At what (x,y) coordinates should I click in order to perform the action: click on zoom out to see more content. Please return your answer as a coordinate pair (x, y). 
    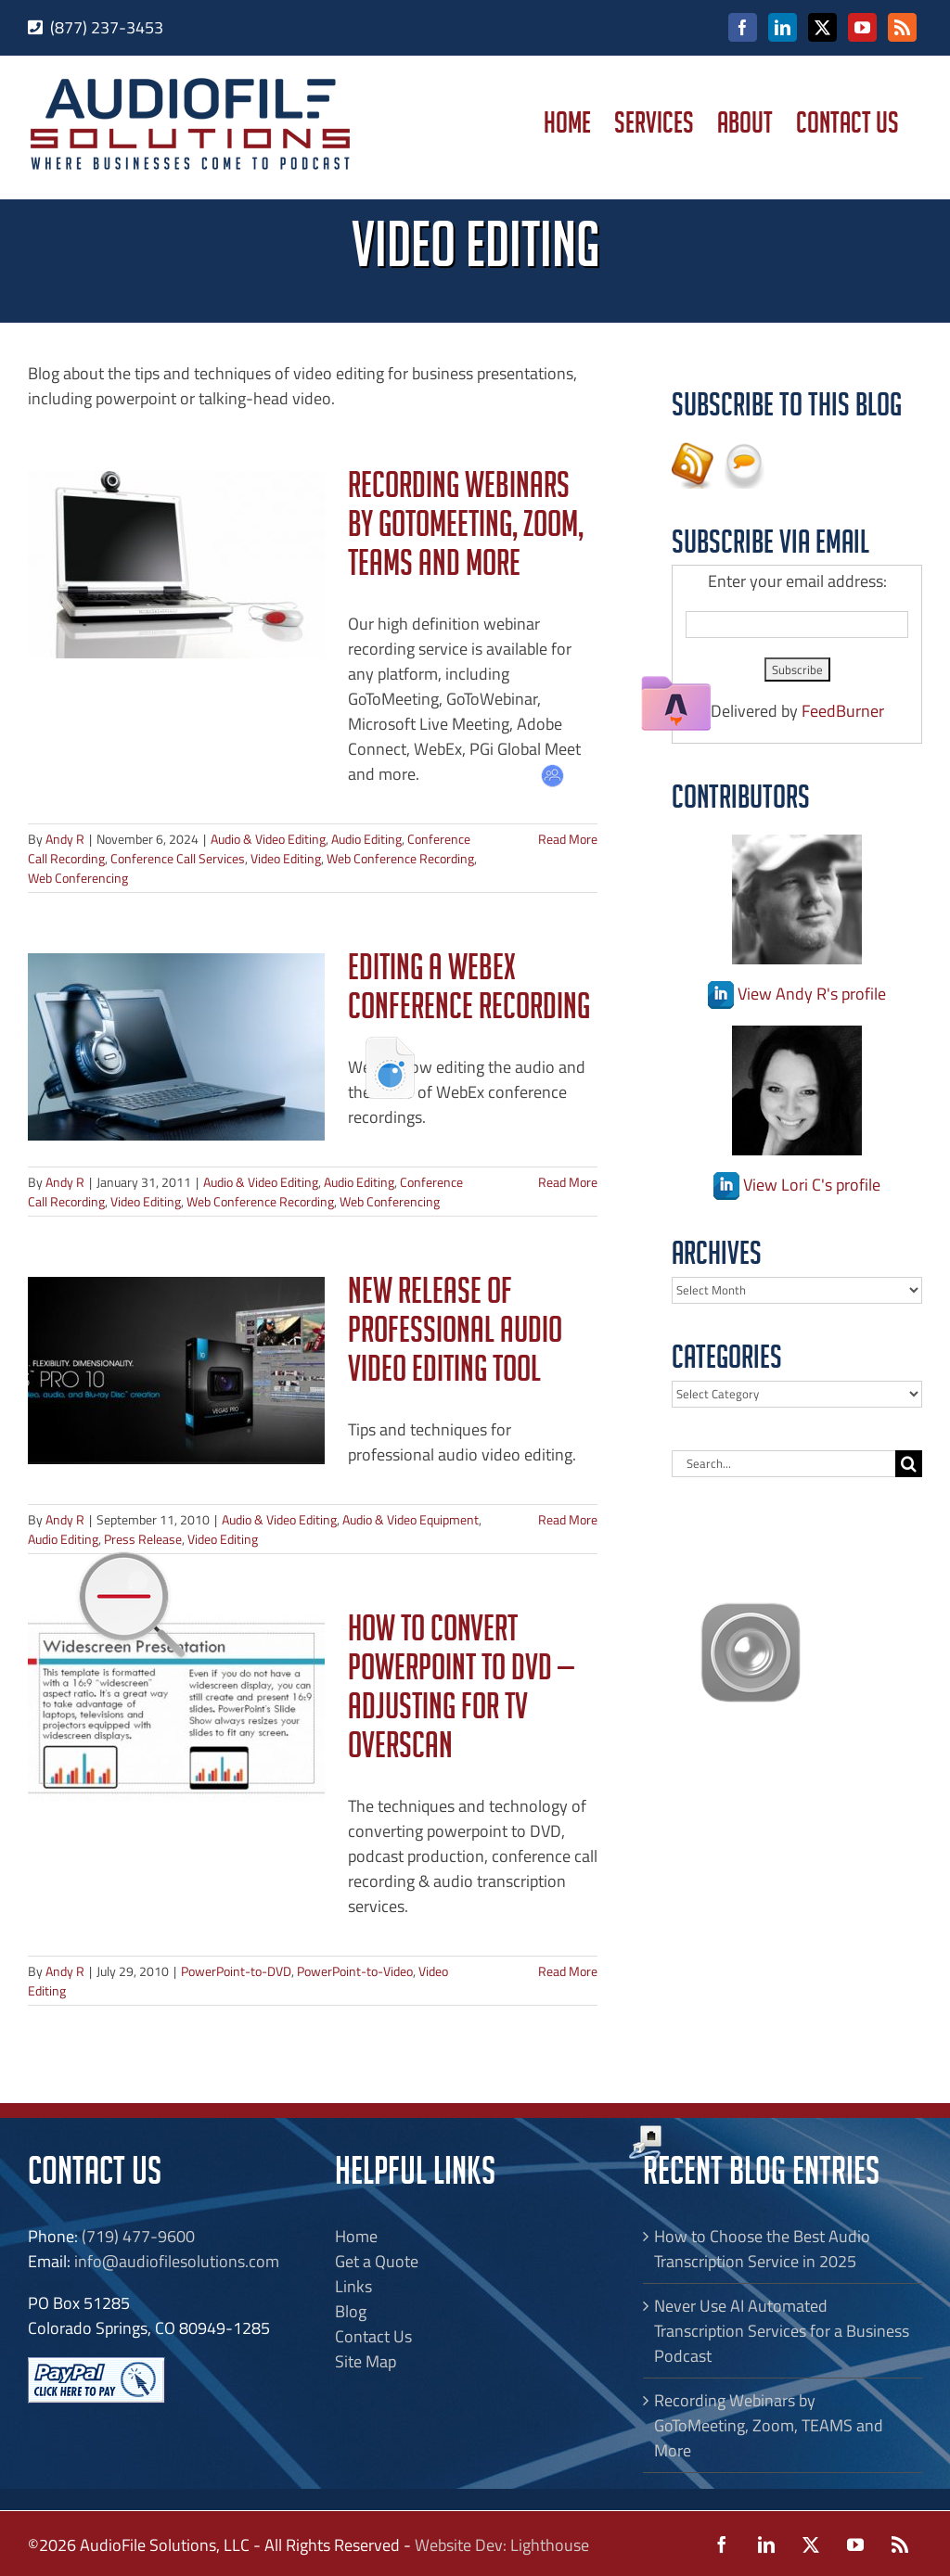
    Looking at the image, I should click on (131, 1603).